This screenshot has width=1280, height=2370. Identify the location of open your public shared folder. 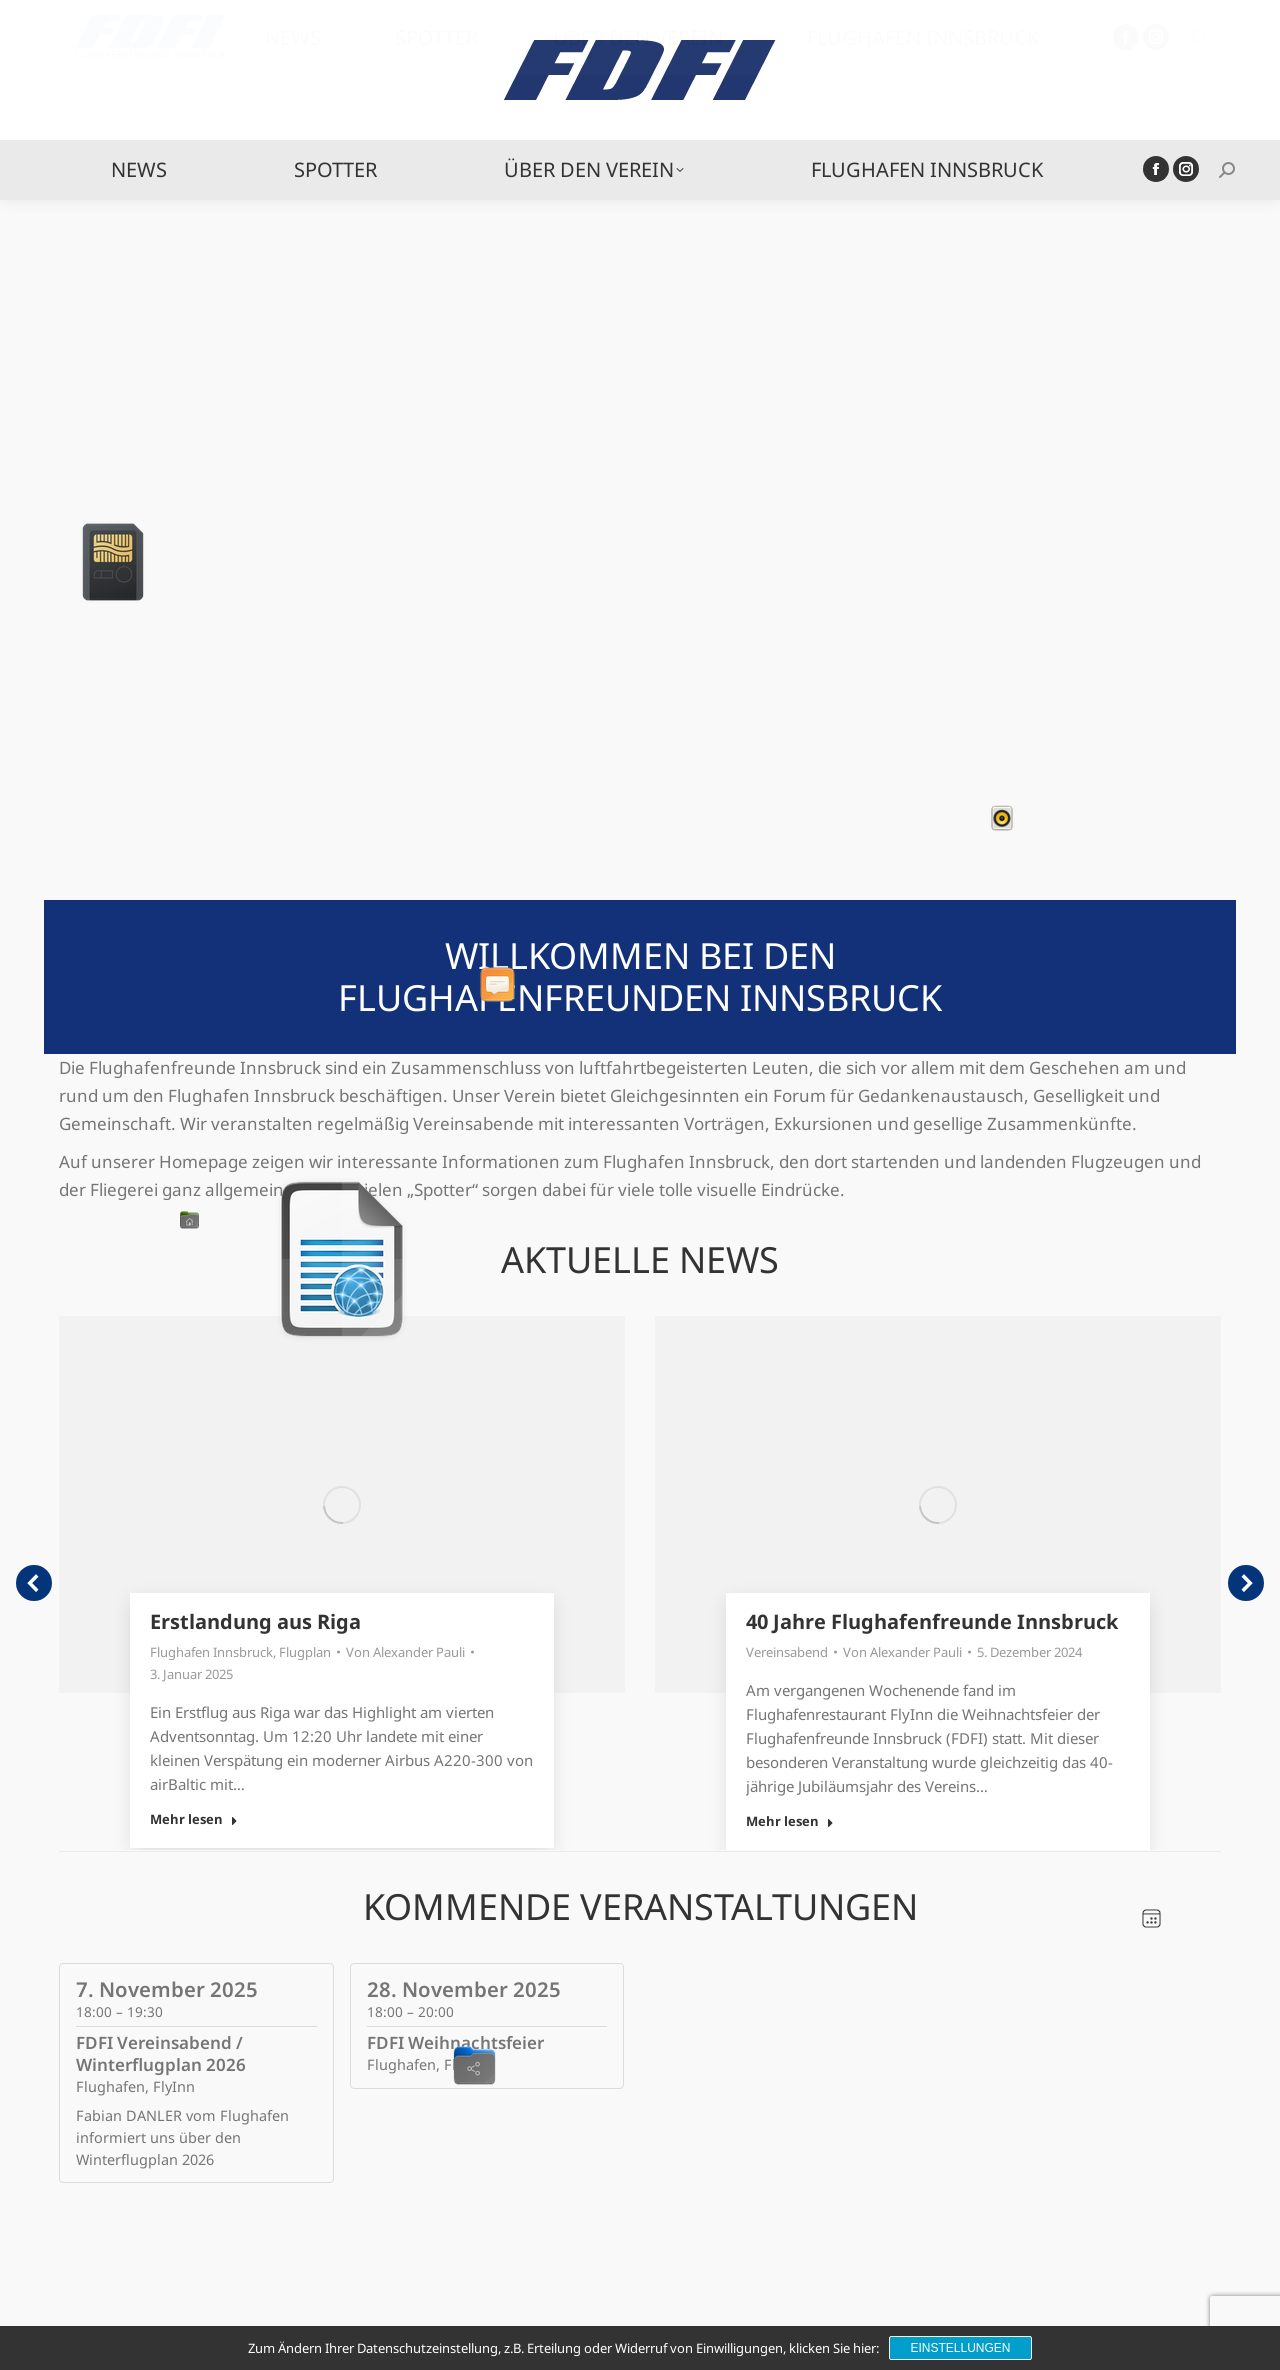
(474, 2065).